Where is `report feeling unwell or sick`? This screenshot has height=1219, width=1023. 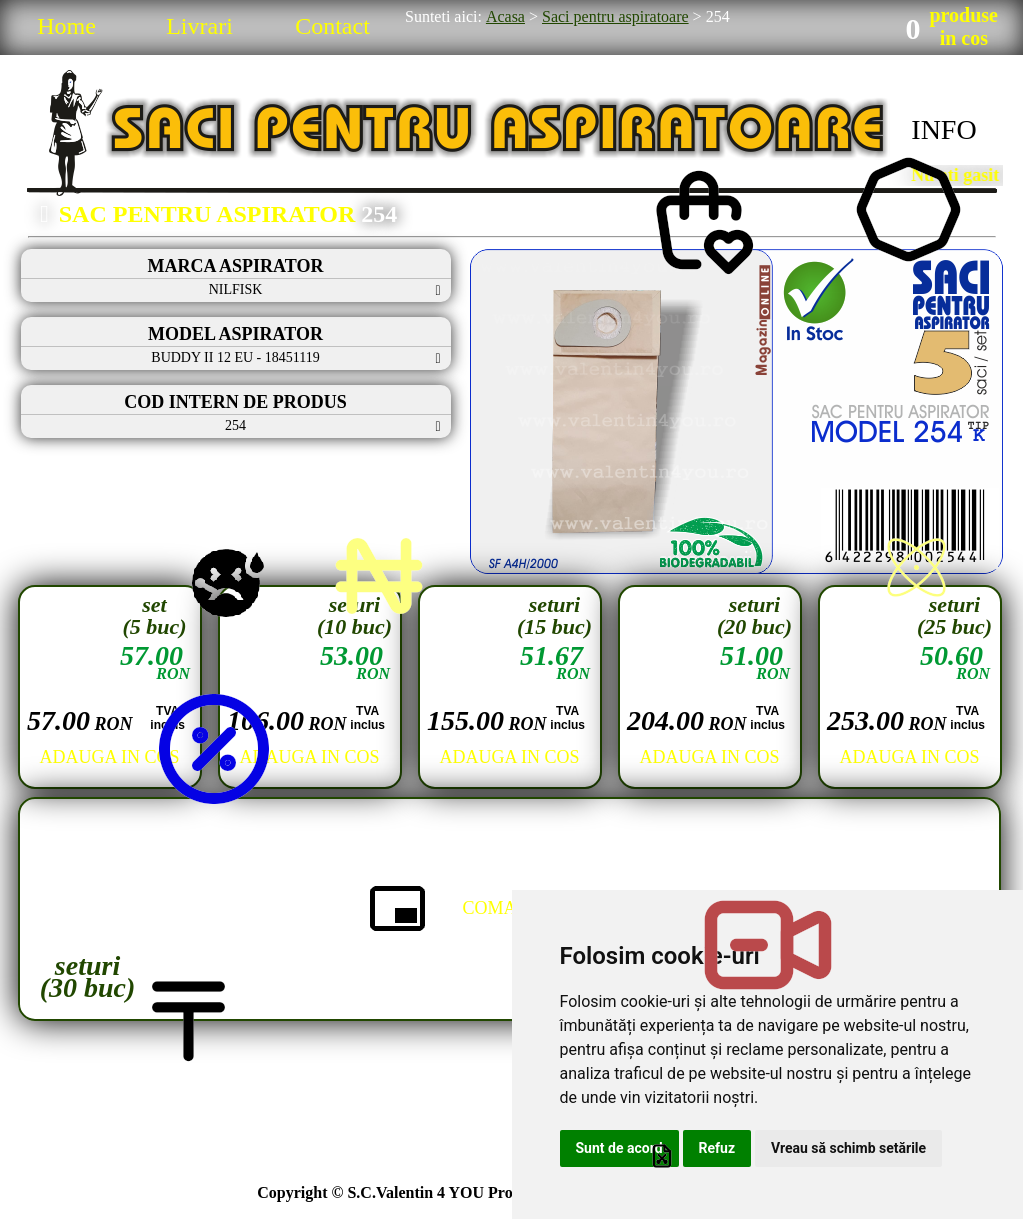
report feeling unwell or sick is located at coordinates (226, 583).